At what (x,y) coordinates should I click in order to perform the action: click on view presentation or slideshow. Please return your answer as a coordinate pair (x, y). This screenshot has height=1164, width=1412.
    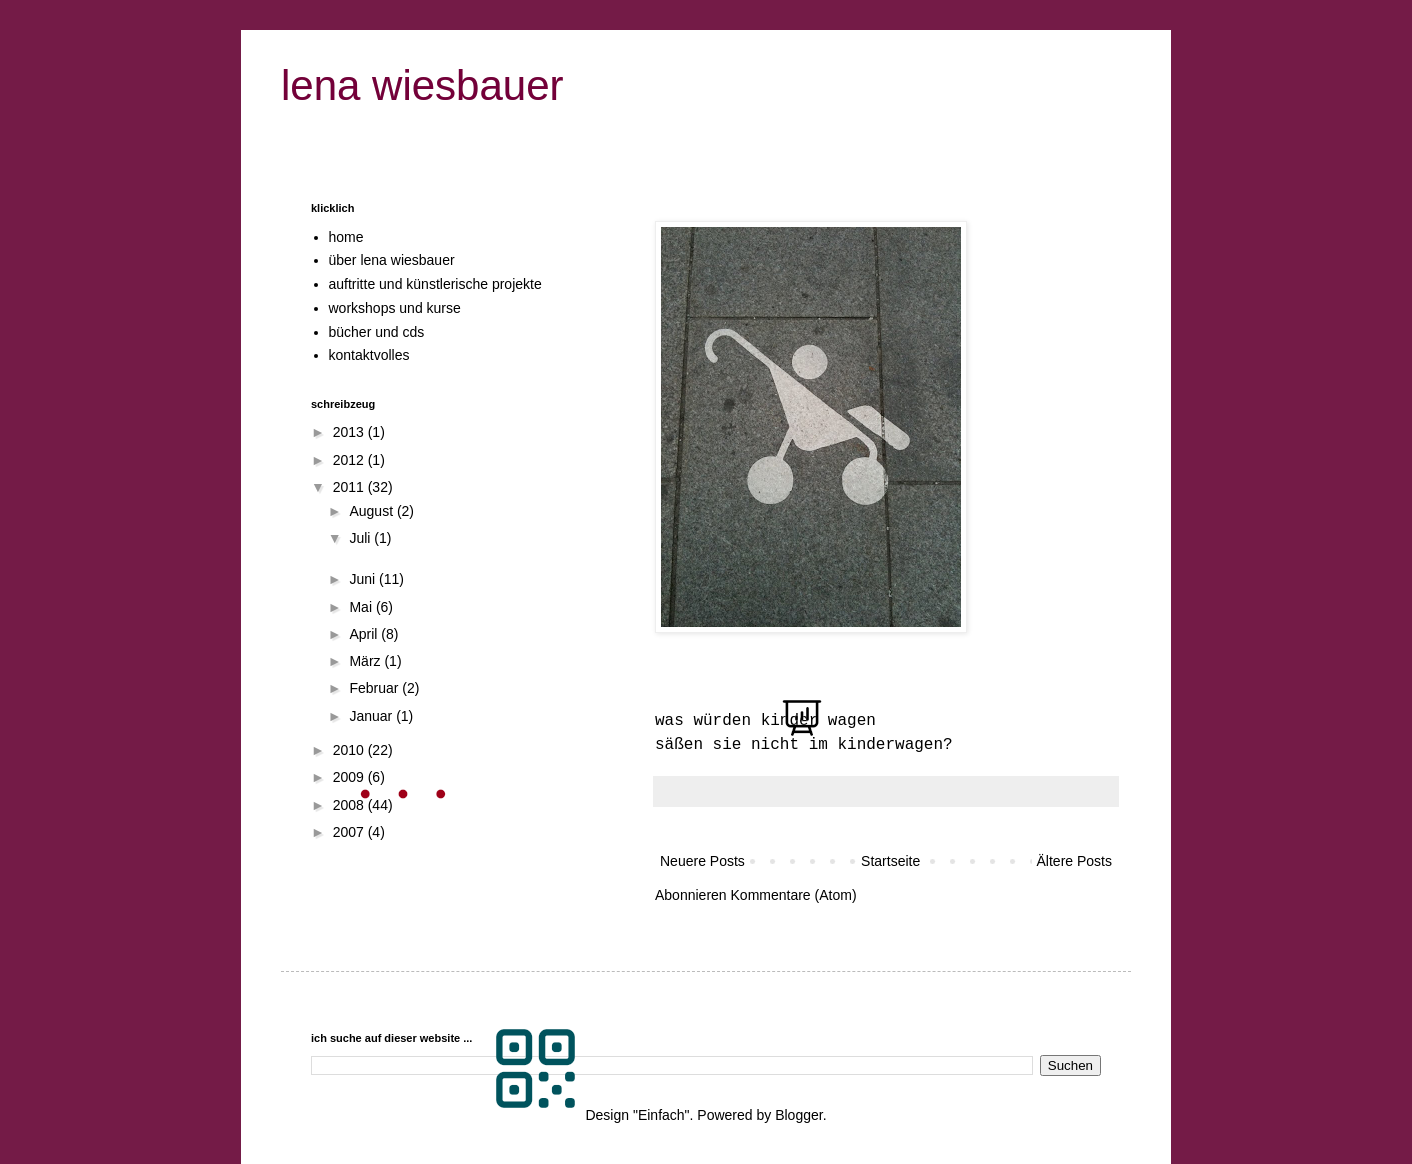
    Looking at the image, I should click on (802, 718).